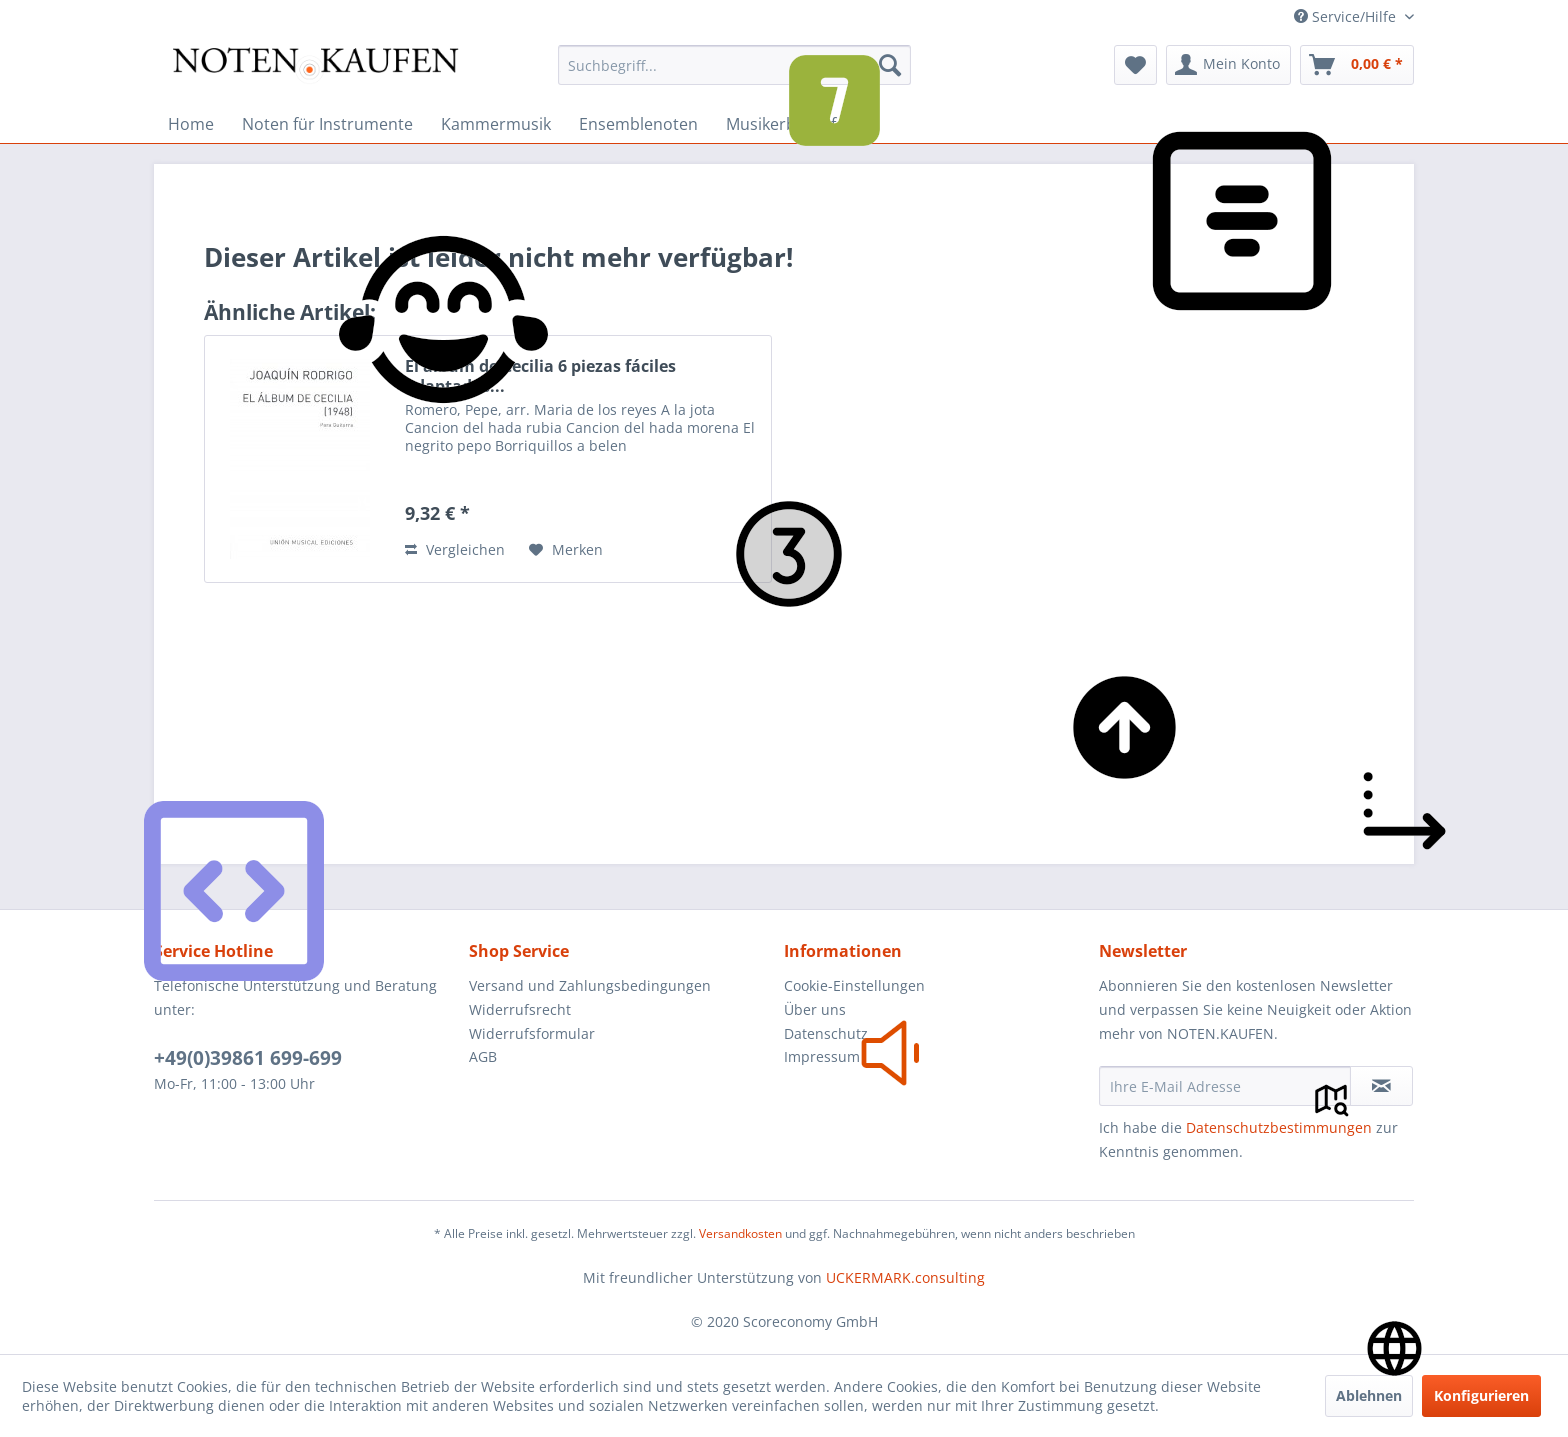 The image size is (1568, 1437). I want to click on center align content horizontally and vertically, so click(1242, 221).